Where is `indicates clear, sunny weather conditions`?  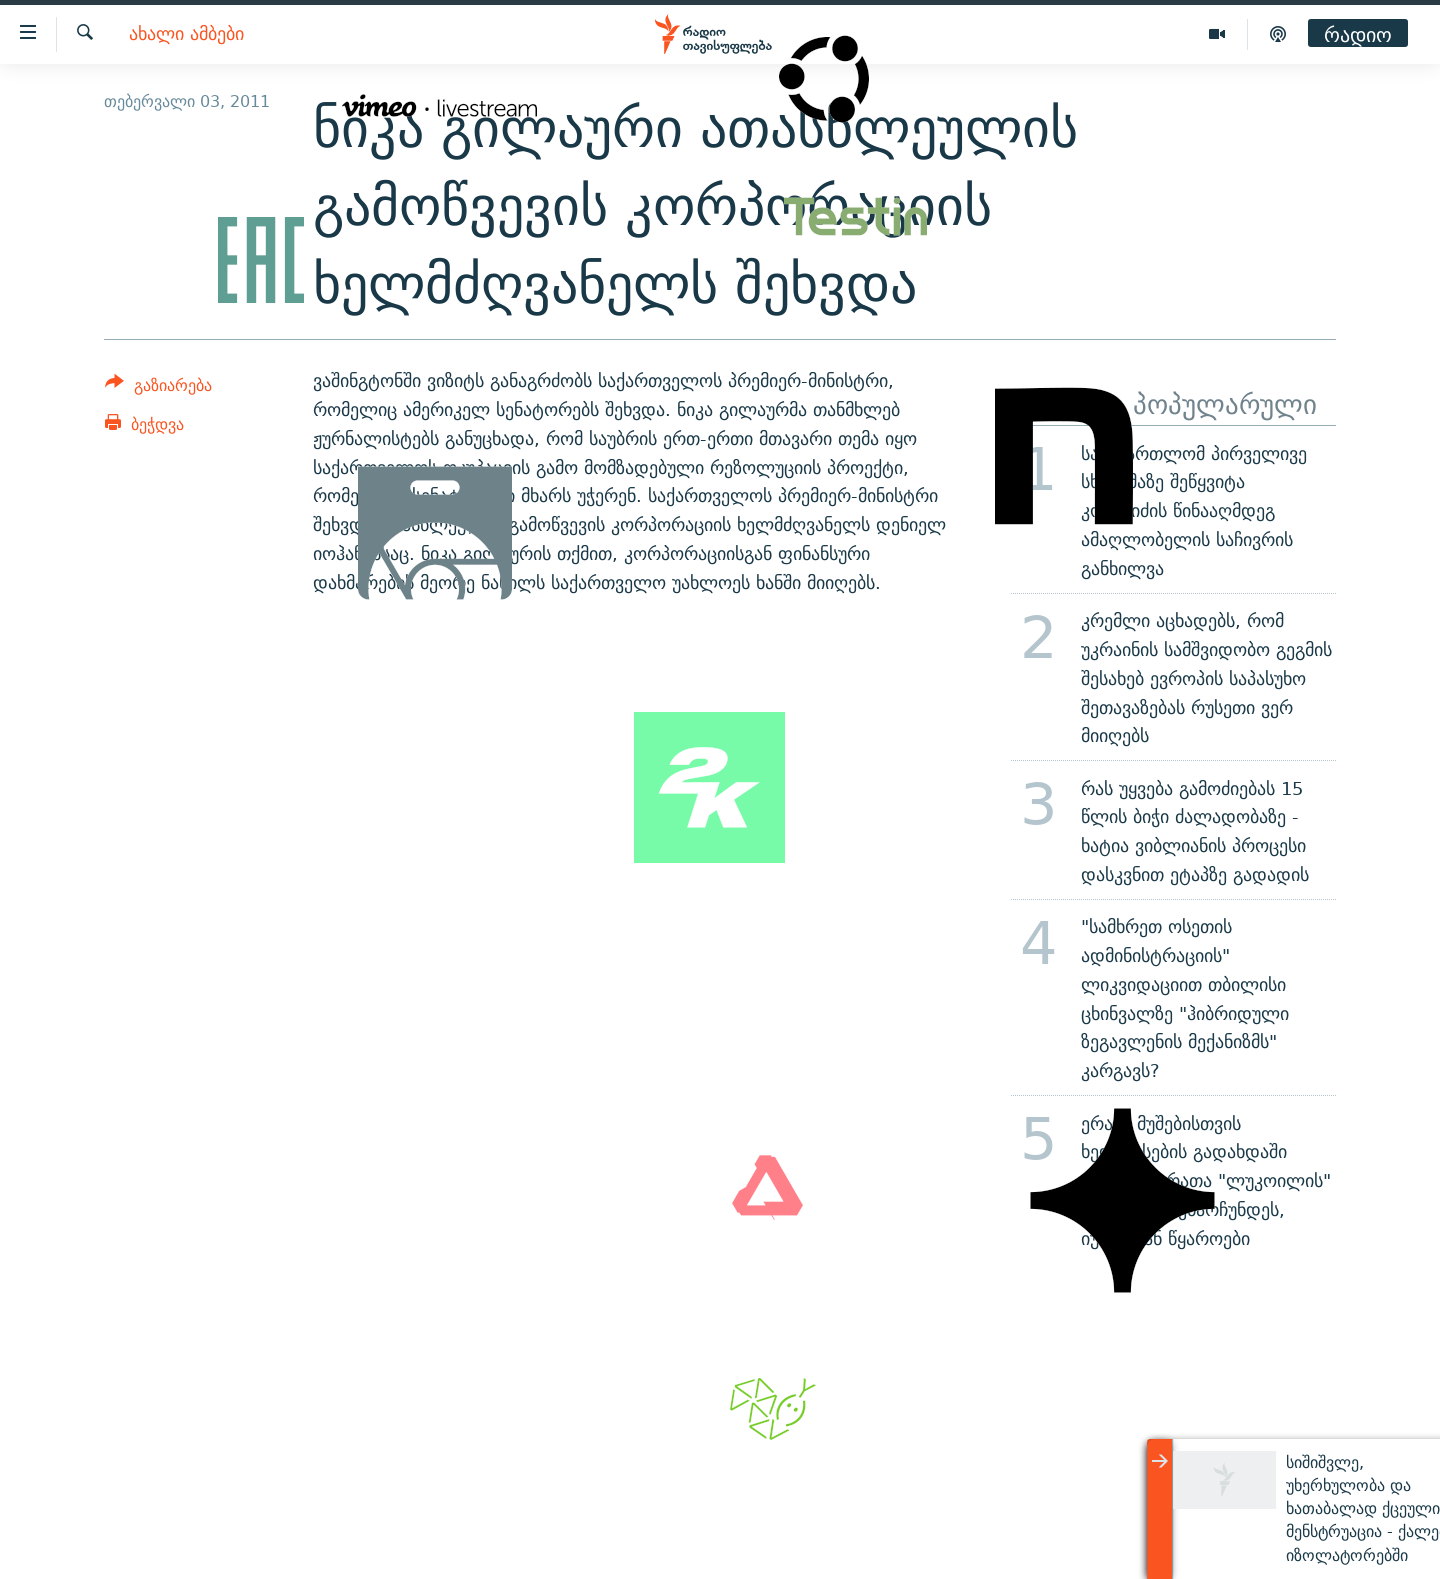
indicates clear, sunny weather conditions is located at coordinates (1122, 1200).